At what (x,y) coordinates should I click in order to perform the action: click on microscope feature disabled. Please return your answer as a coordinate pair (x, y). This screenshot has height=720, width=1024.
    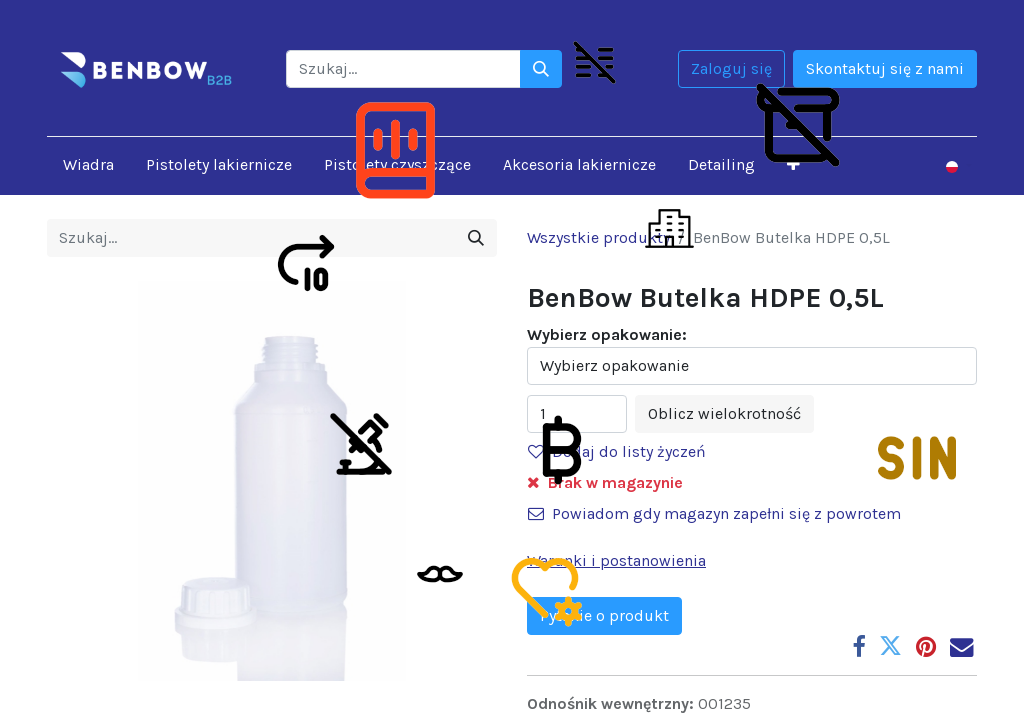
    Looking at the image, I should click on (361, 444).